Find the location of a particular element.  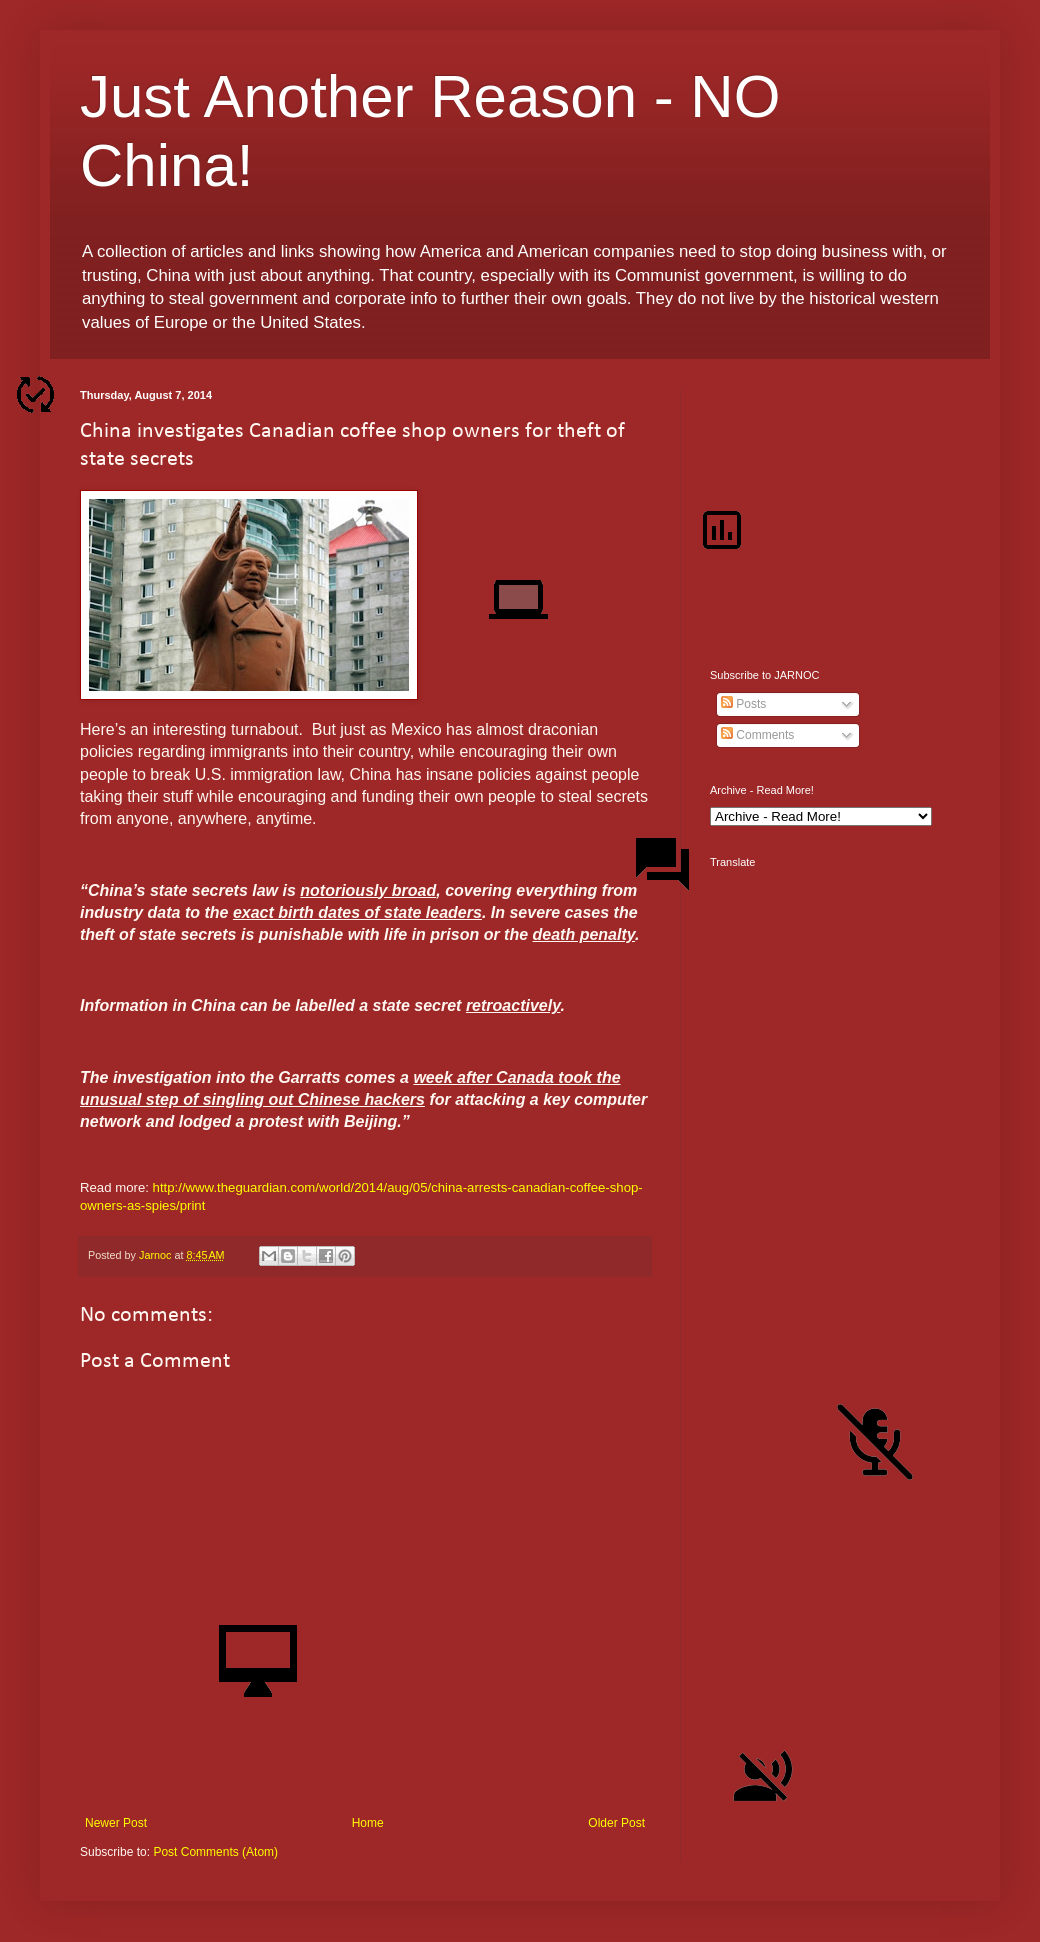

switch to laptop or desktop view is located at coordinates (518, 599).